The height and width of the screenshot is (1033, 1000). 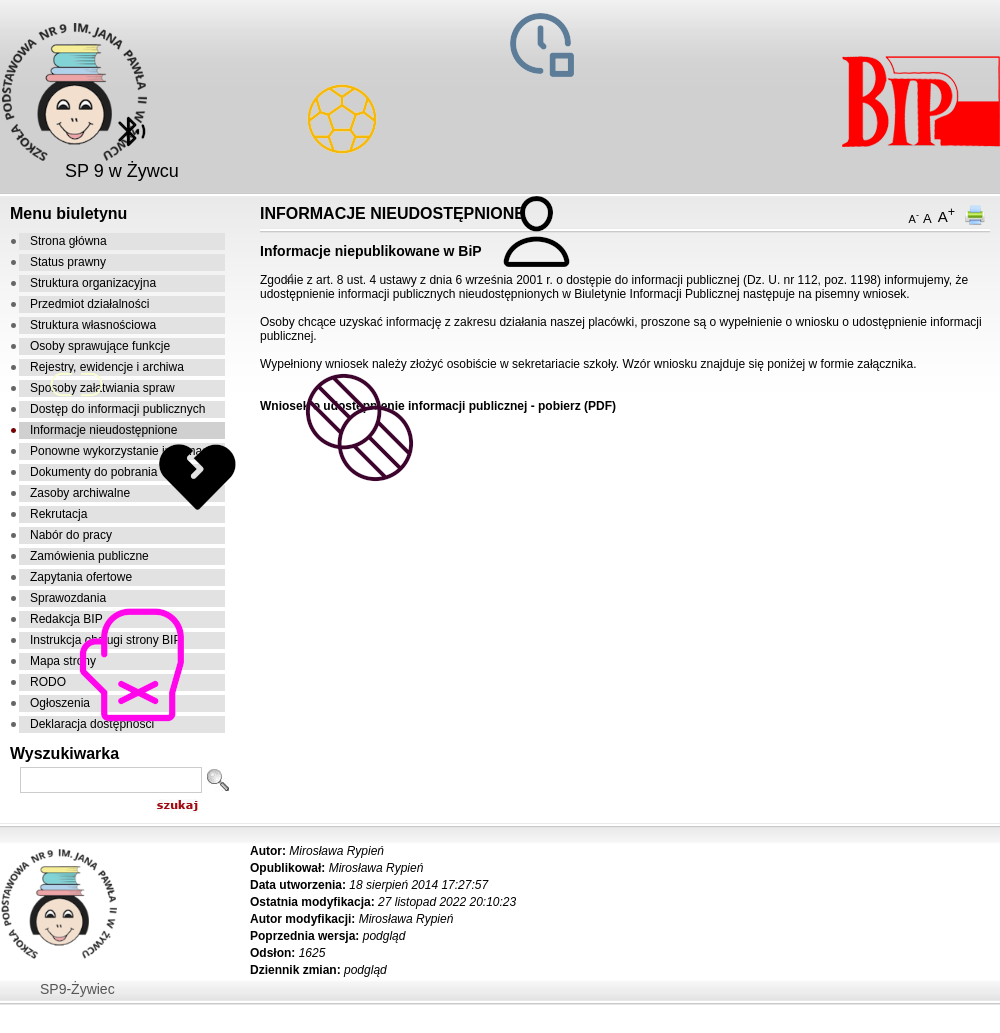 What do you see at coordinates (131, 131) in the screenshot?
I see `searching for nearby bluetooth devices` at bounding box center [131, 131].